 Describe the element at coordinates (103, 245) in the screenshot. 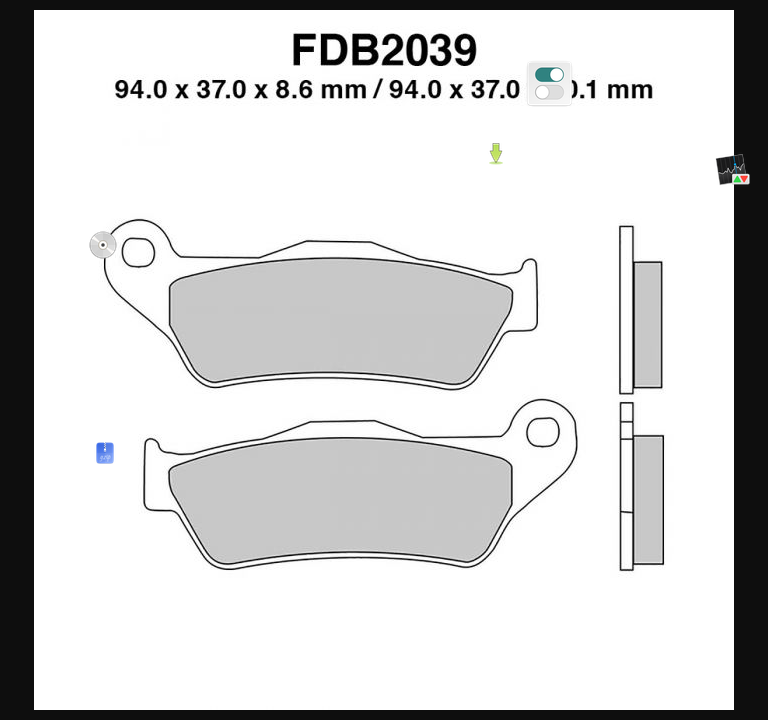

I see `unmount or eject a CD/DVD disc` at that location.